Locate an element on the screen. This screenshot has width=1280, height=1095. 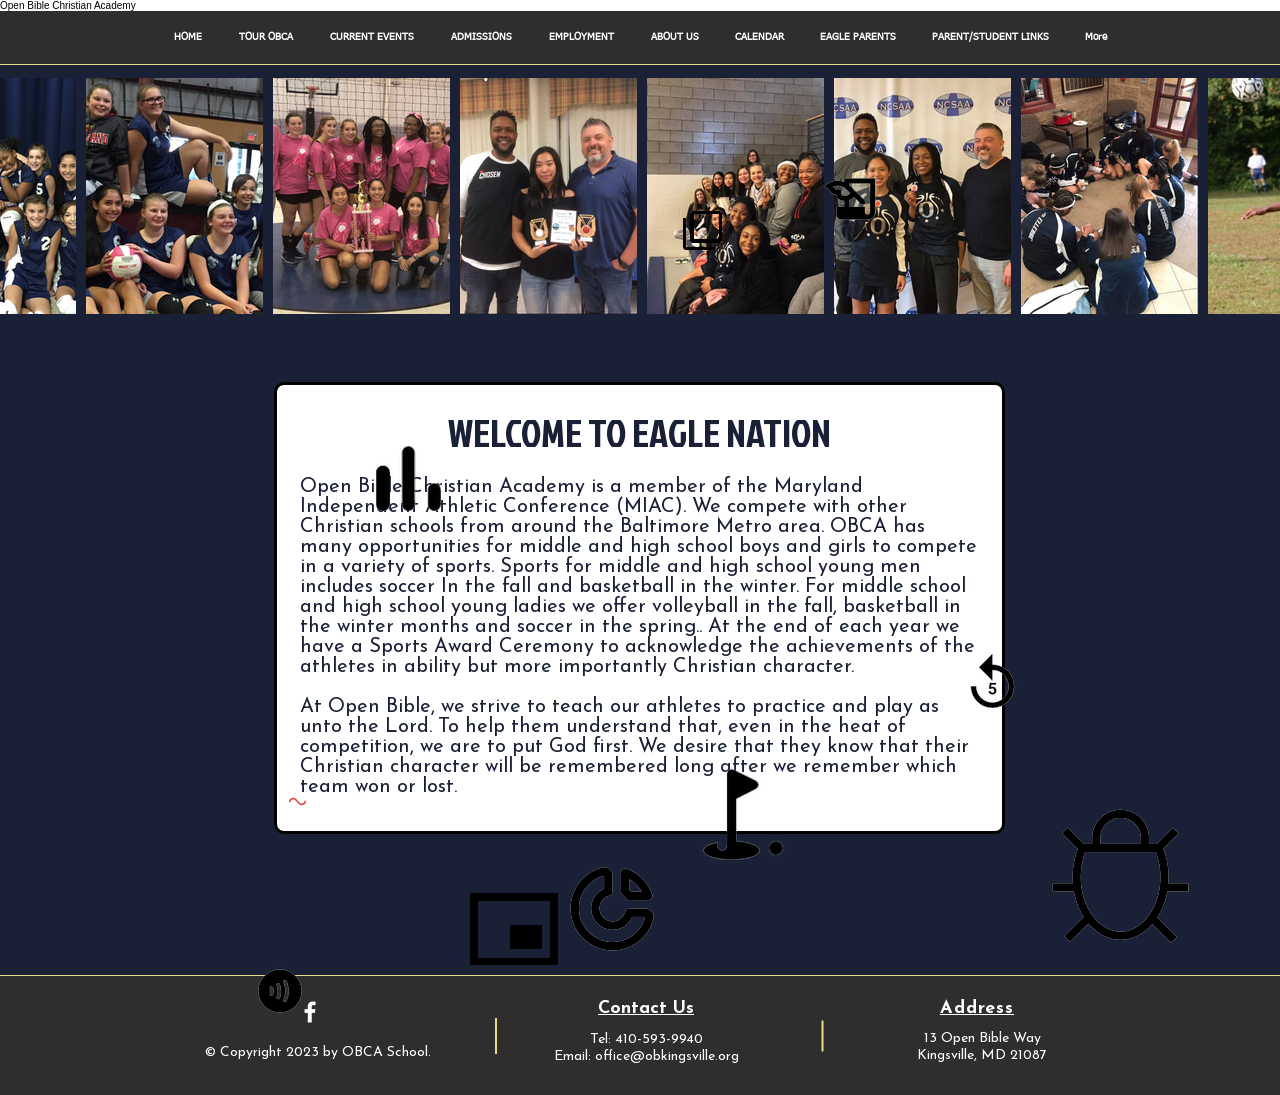
indicates no filter is applied is located at coordinates (702, 230).